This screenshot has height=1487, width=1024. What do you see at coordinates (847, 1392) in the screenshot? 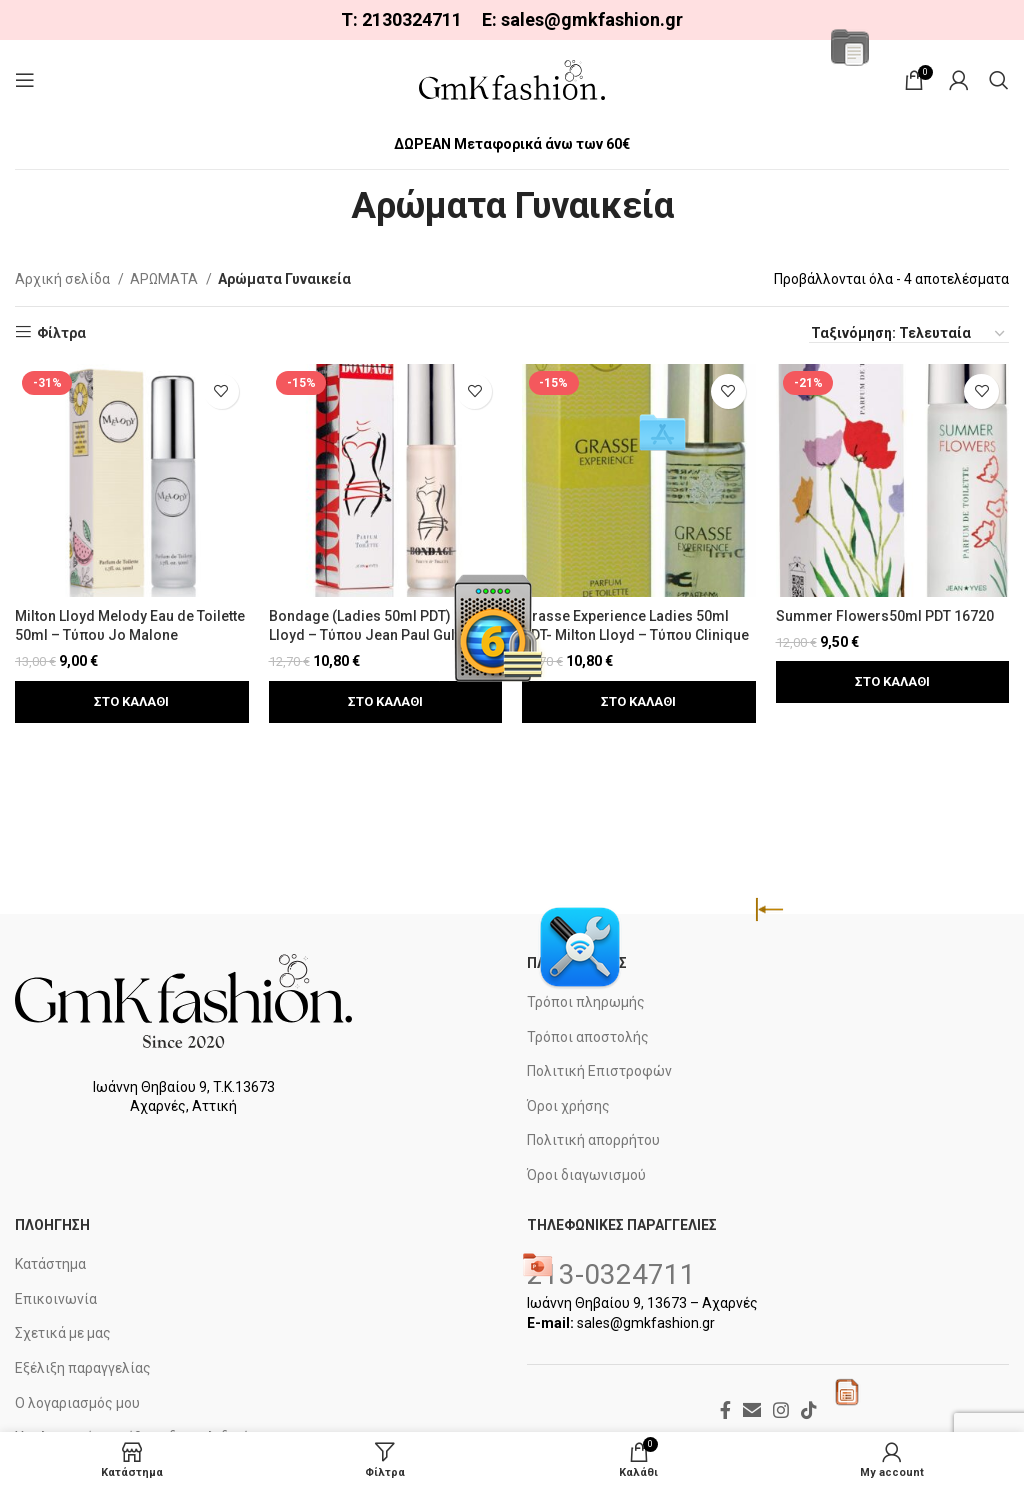
I see `libreoffice impress presentation file` at bounding box center [847, 1392].